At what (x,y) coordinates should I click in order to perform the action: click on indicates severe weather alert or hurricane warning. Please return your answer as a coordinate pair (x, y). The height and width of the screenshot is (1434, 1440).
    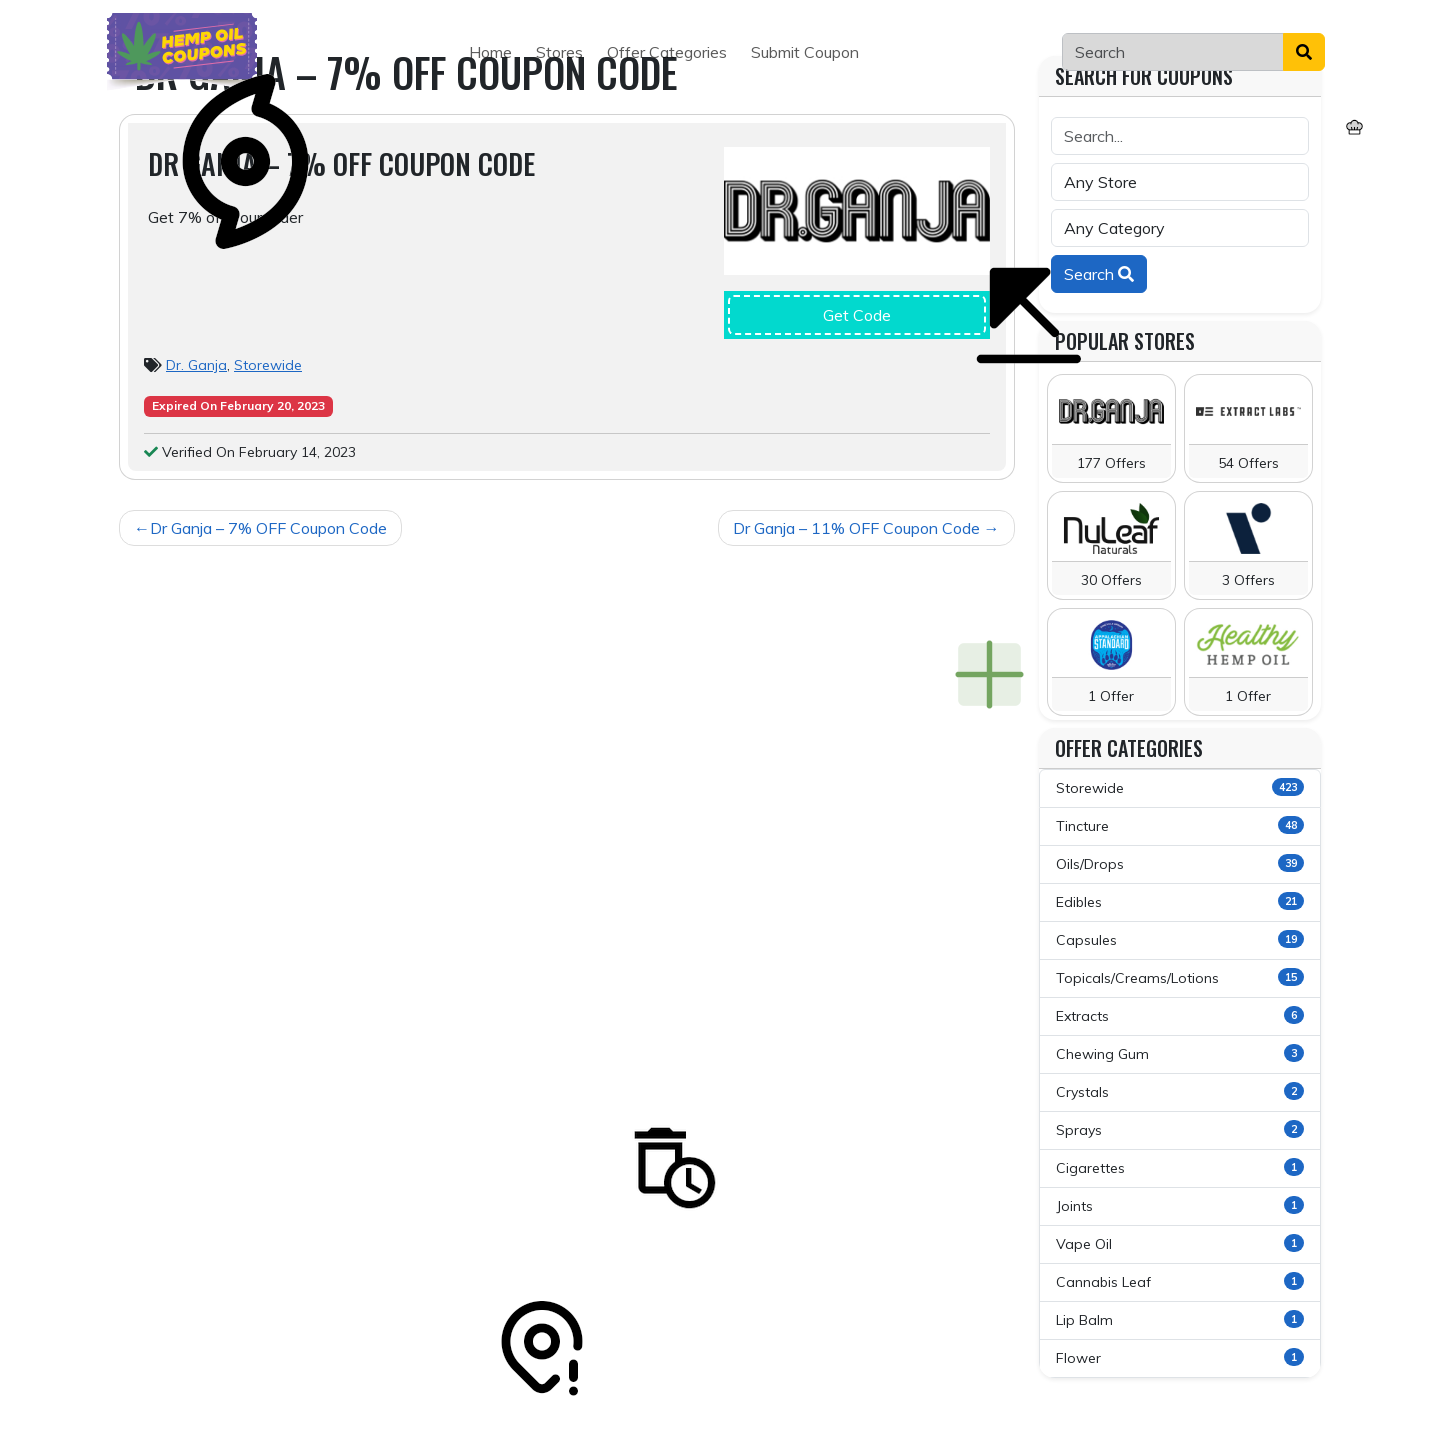
    Looking at the image, I should click on (245, 161).